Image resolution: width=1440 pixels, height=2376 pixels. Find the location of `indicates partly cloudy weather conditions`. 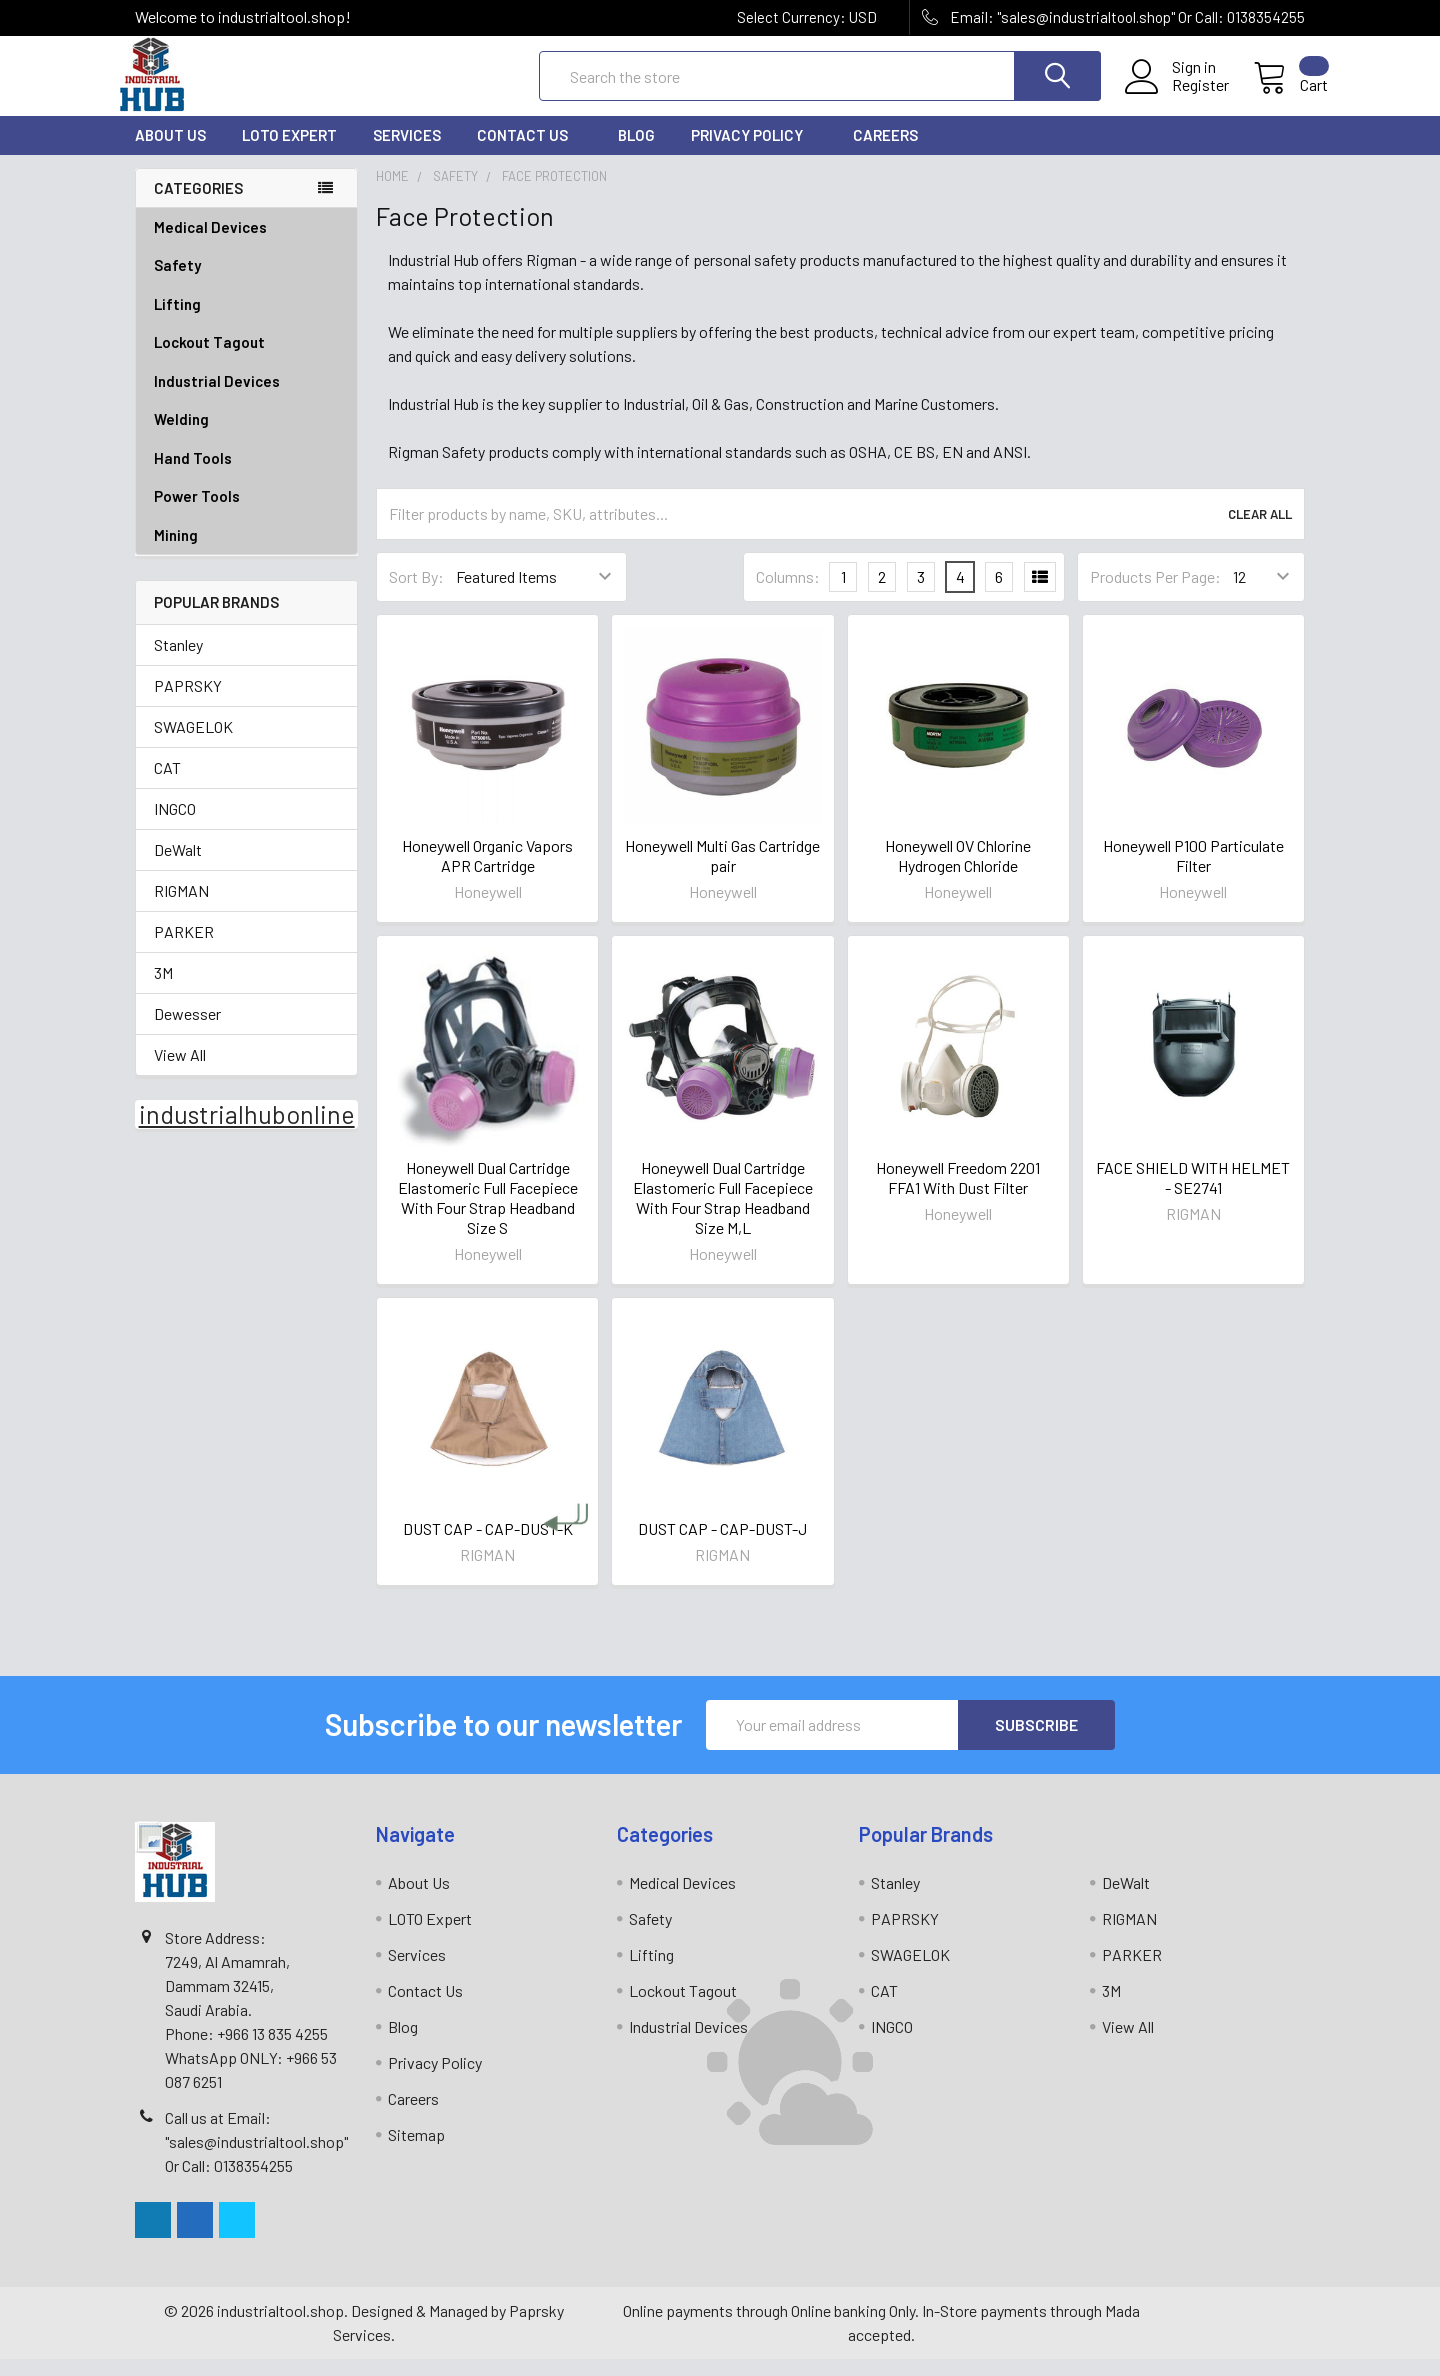

indicates partly cloudy weather conditions is located at coordinates (790, 2062).